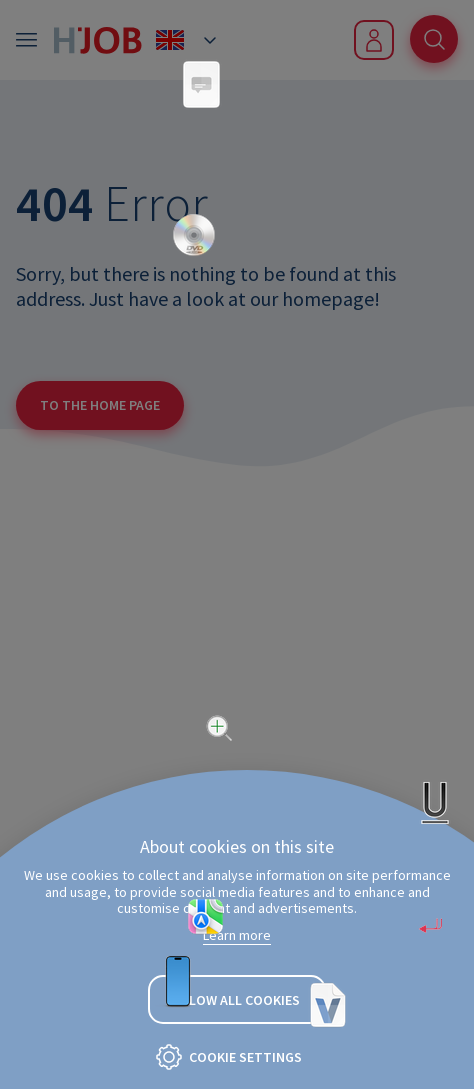 This screenshot has width=474, height=1089. Describe the element at coordinates (194, 236) in the screenshot. I see `indicates a DVD-RAM disc in the system` at that location.